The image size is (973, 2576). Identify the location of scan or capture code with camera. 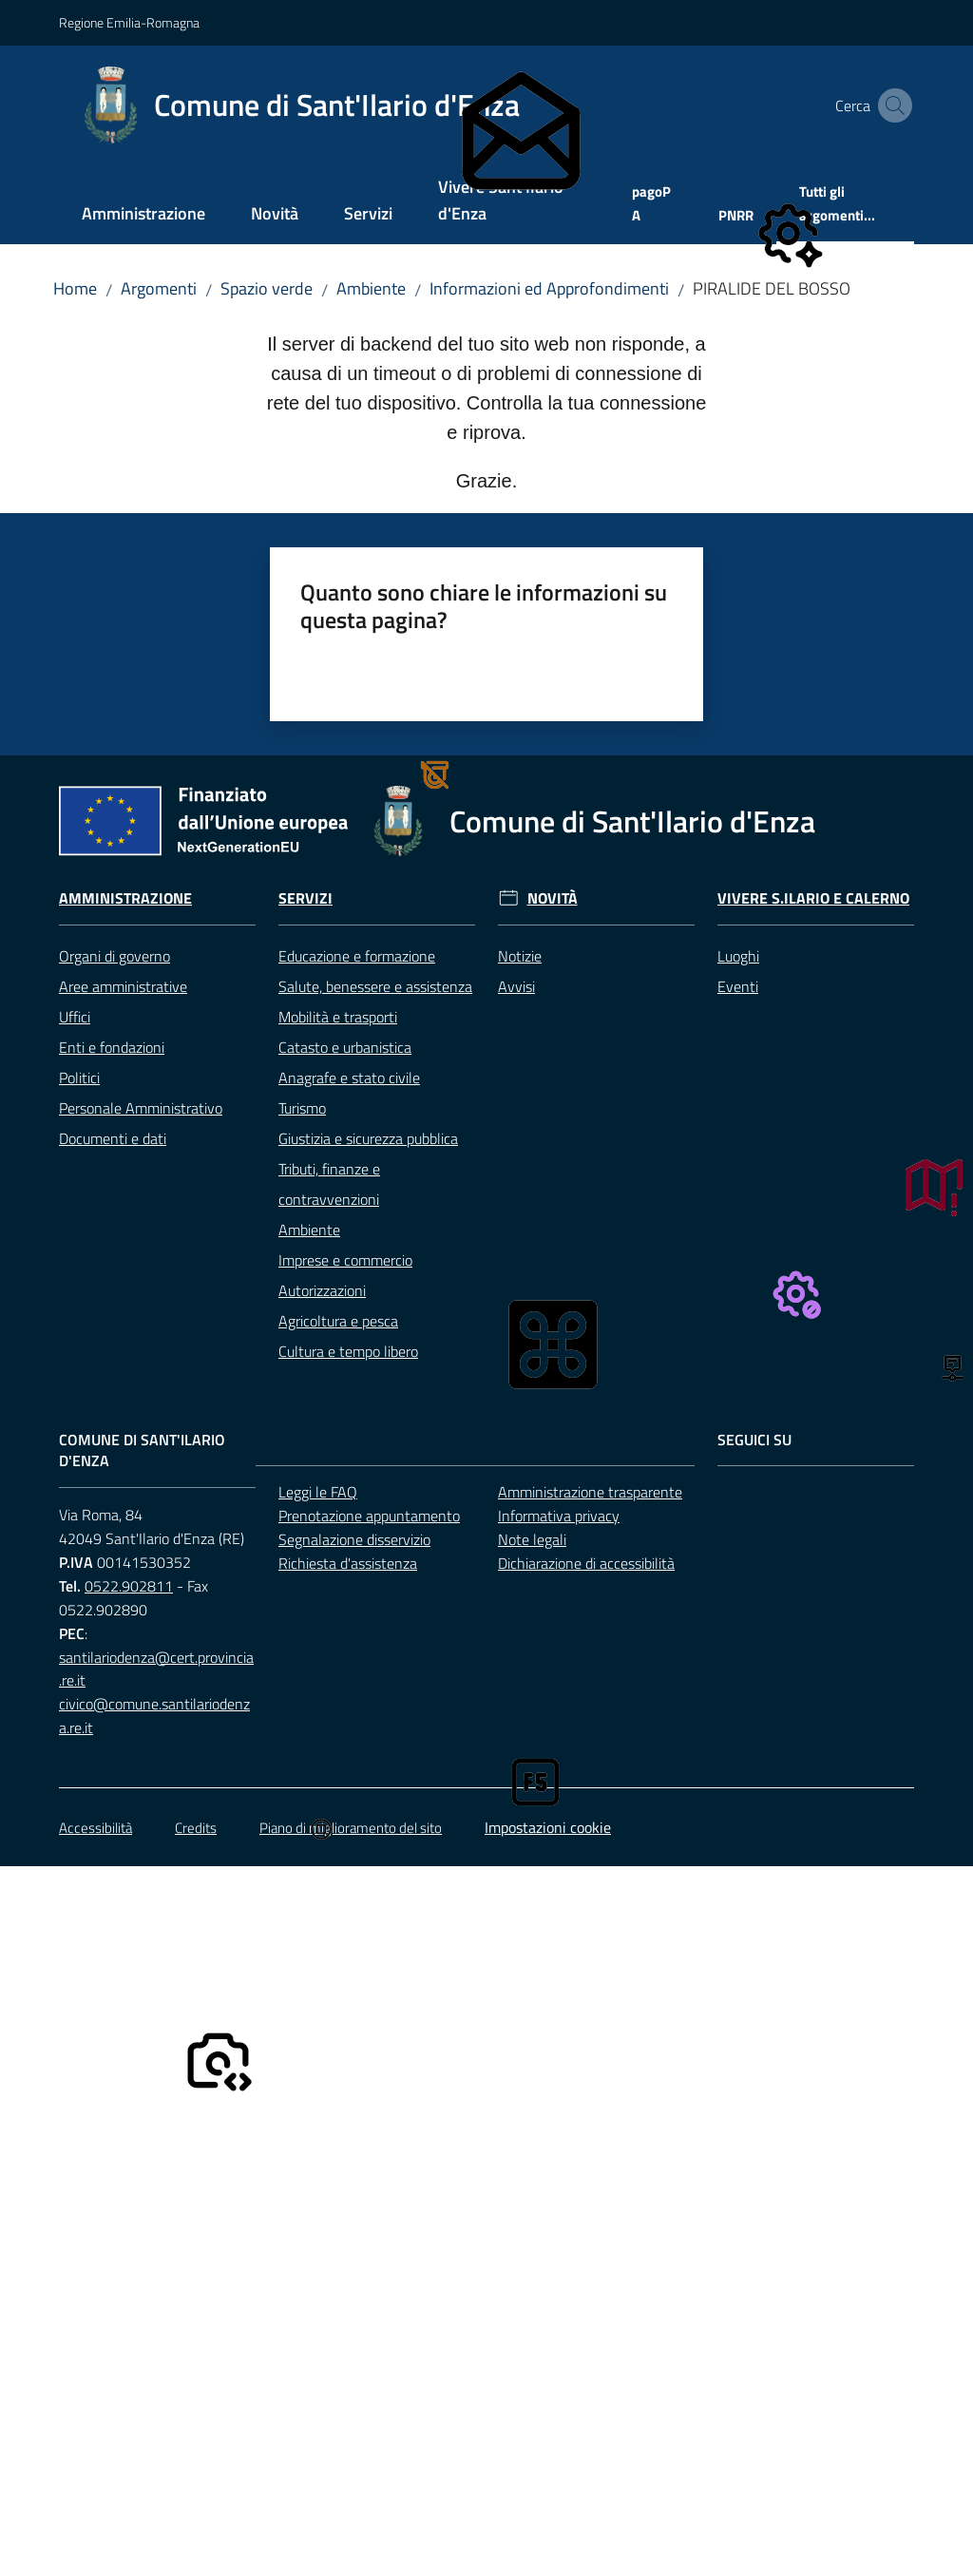
(218, 2060).